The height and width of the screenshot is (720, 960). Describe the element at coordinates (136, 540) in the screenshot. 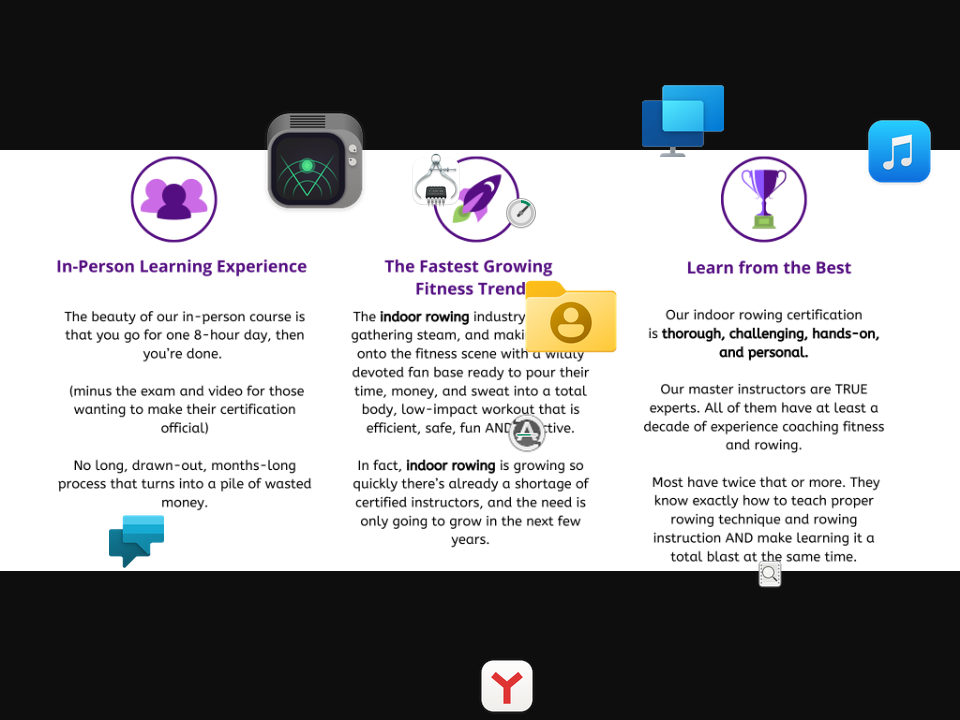

I see `open the virtual agents app` at that location.